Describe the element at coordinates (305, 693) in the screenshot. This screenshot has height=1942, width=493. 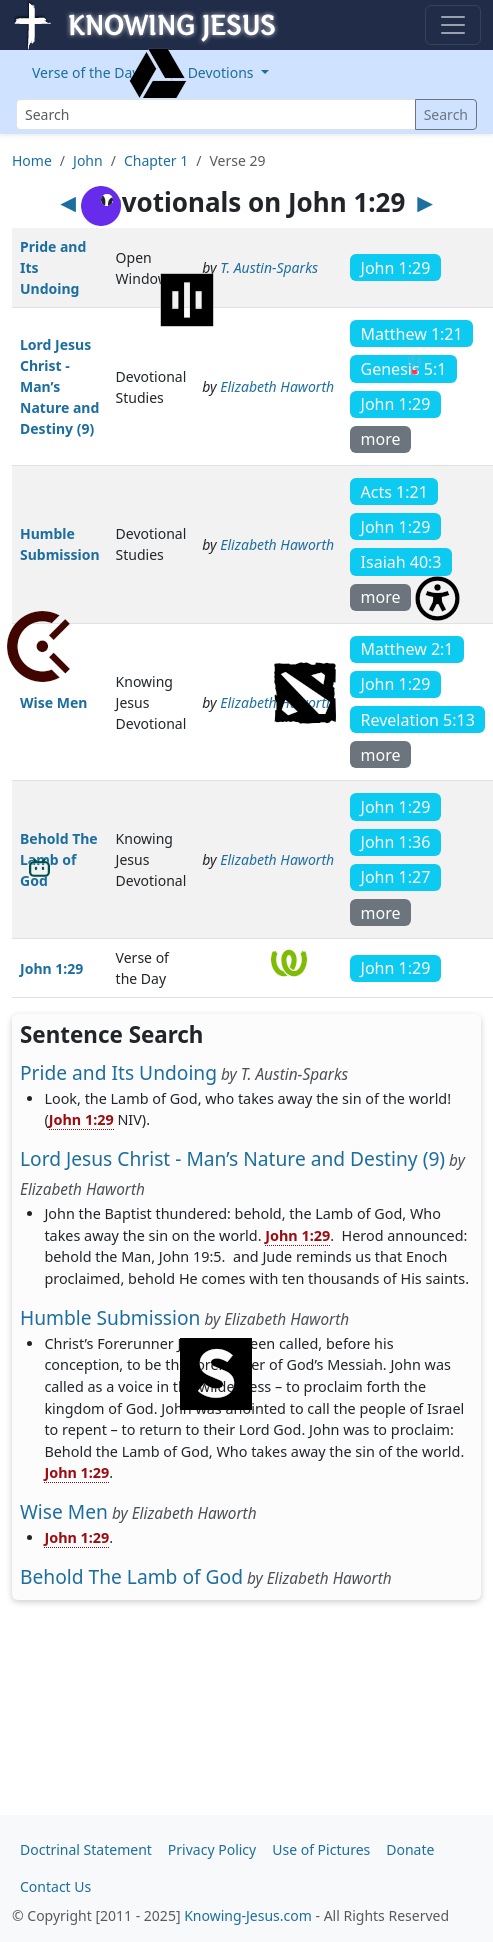
I see `launch Dota 2 game` at that location.